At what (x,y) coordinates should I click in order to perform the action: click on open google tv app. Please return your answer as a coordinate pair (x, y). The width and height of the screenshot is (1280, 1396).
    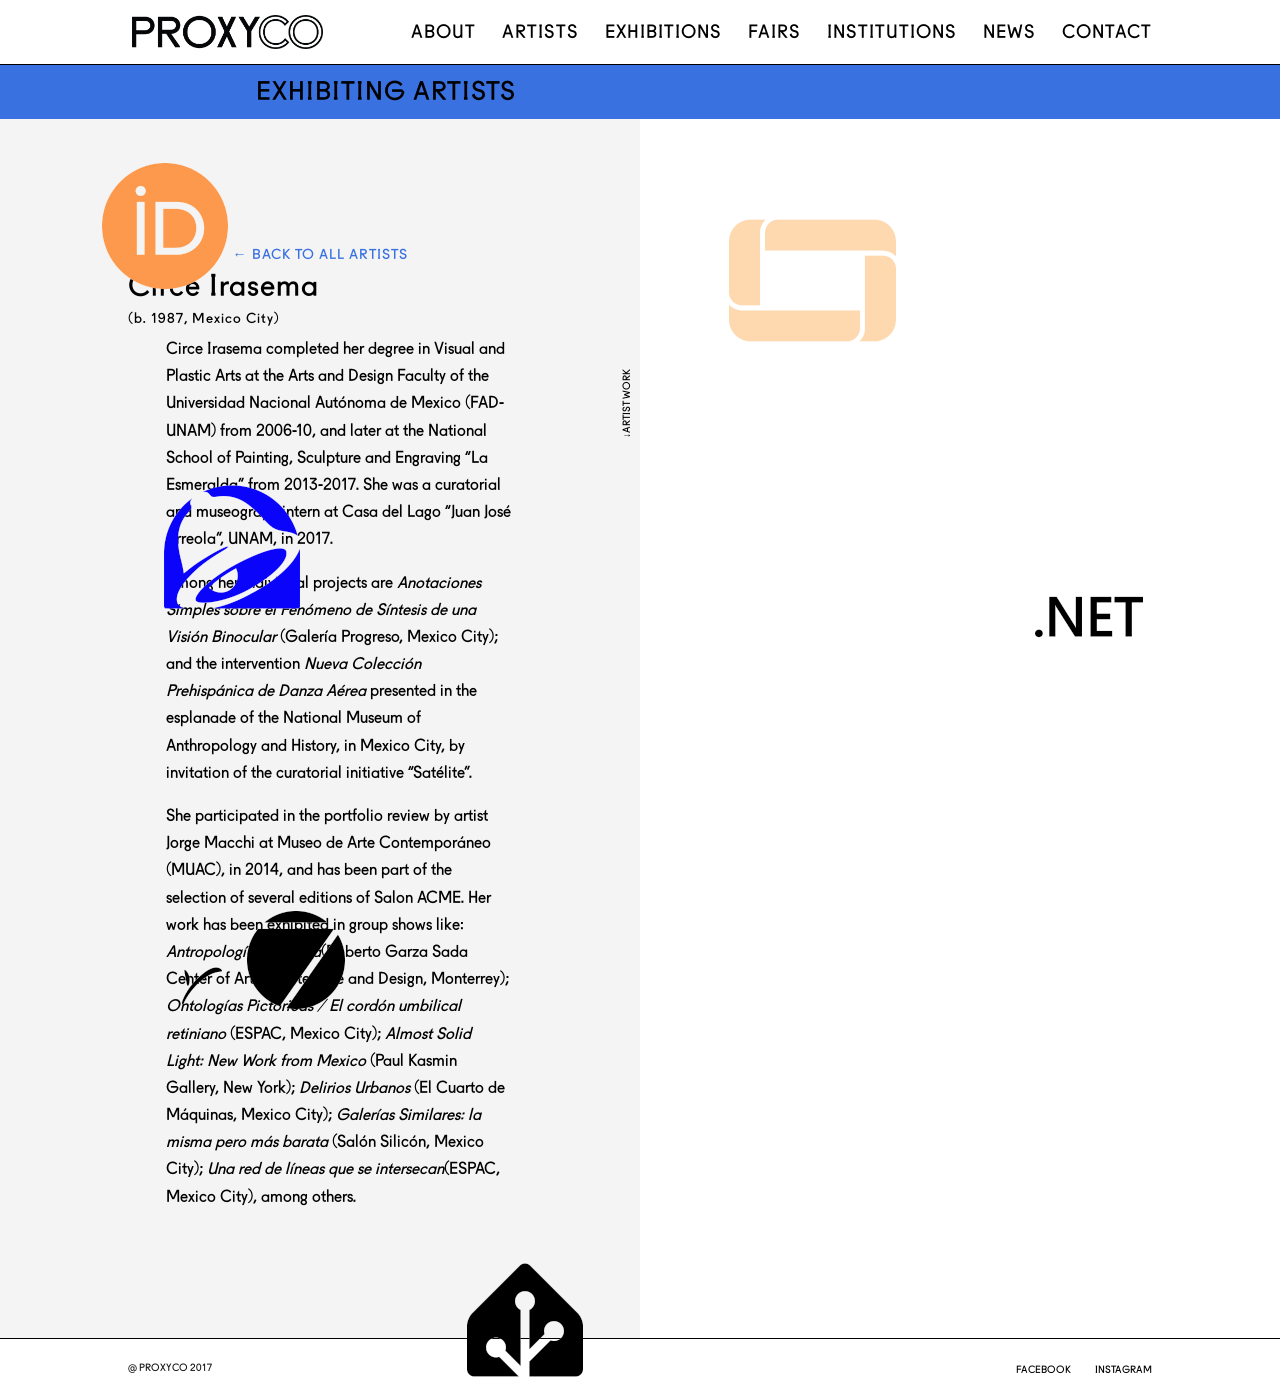
    Looking at the image, I should click on (812, 280).